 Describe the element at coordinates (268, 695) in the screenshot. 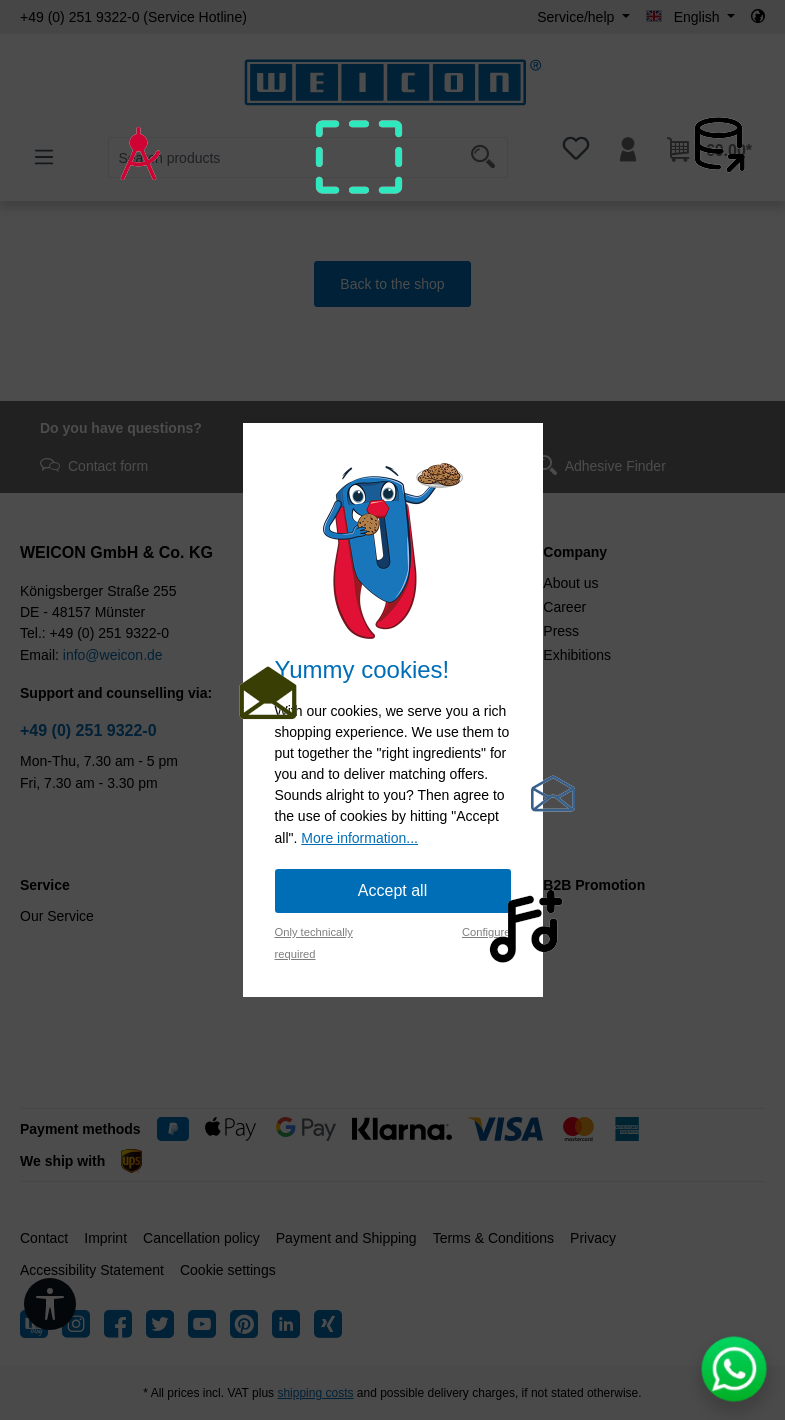

I see `view an opened or read email message` at that location.